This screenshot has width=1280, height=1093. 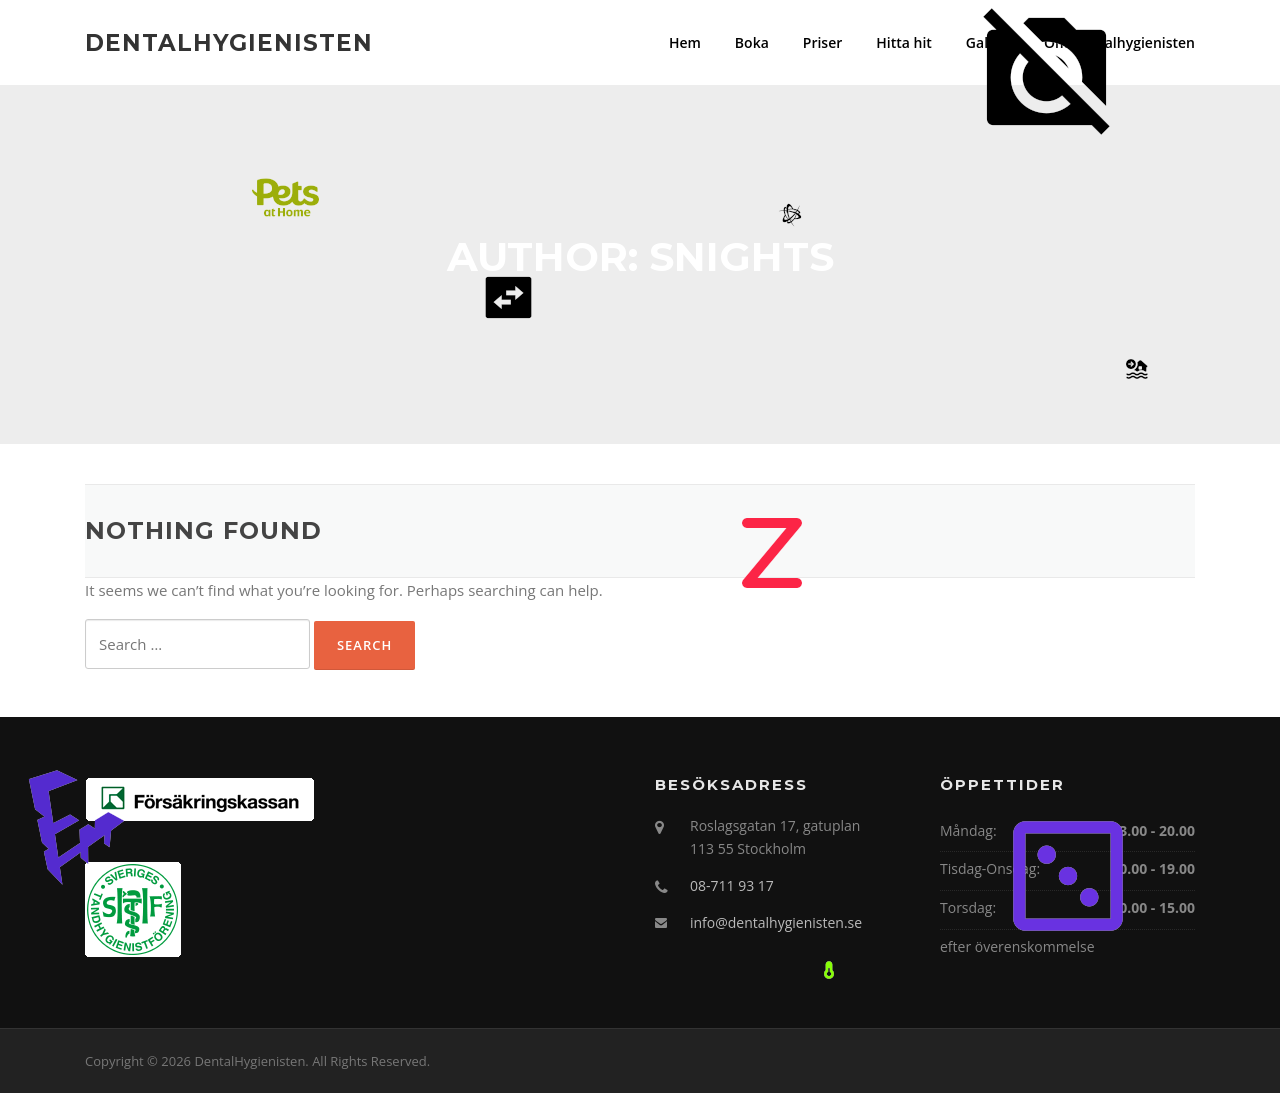 What do you see at coordinates (829, 970) in the screenshot?
I see `indicates moderate temperature level` at bounding box center [829, 970].